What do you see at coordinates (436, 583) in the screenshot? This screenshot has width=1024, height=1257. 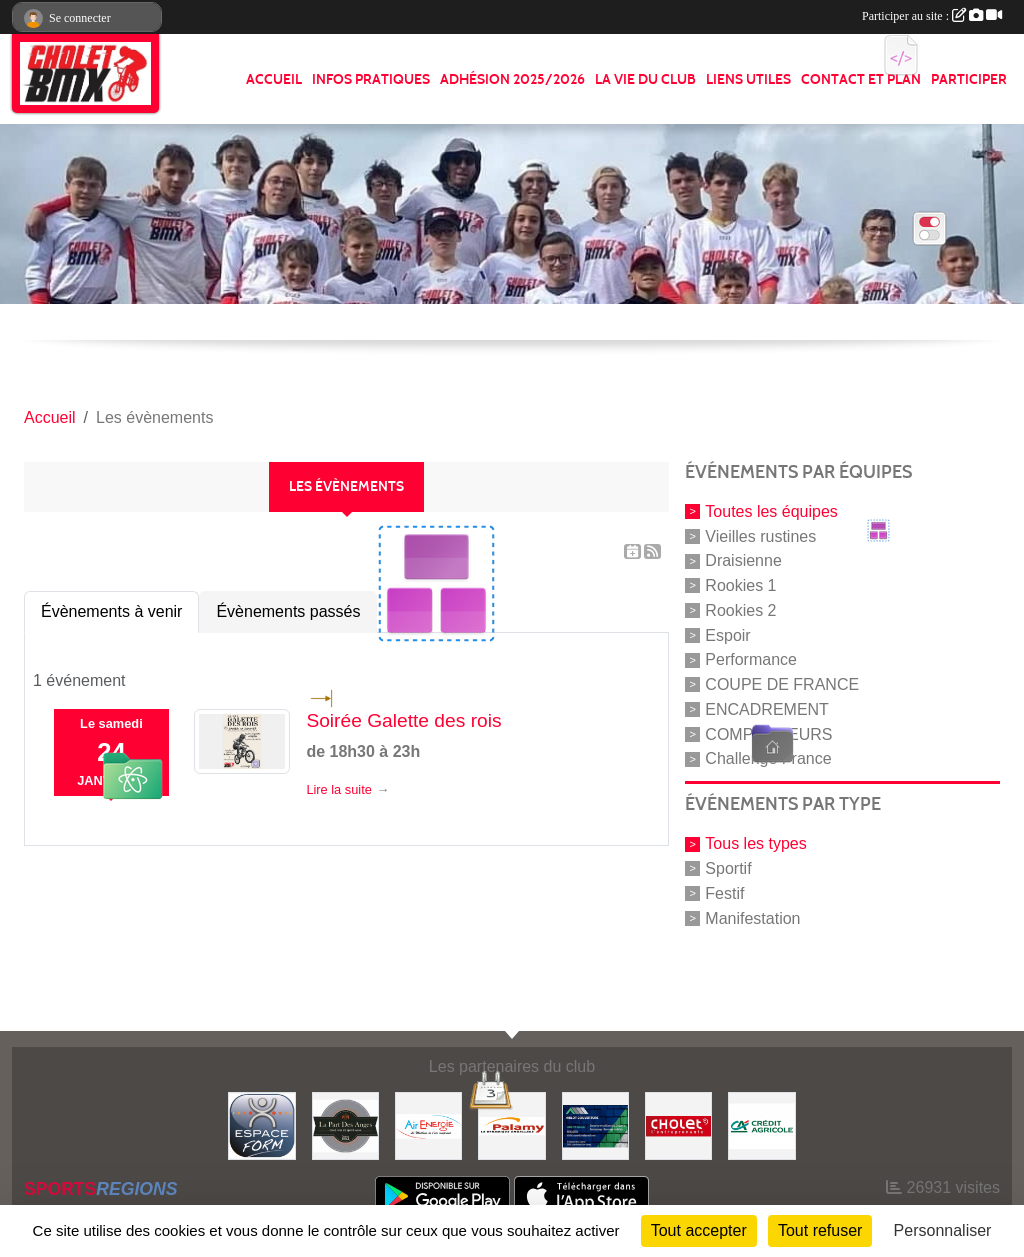 I see `select all items in the current view` at bounding box center [436, 583].